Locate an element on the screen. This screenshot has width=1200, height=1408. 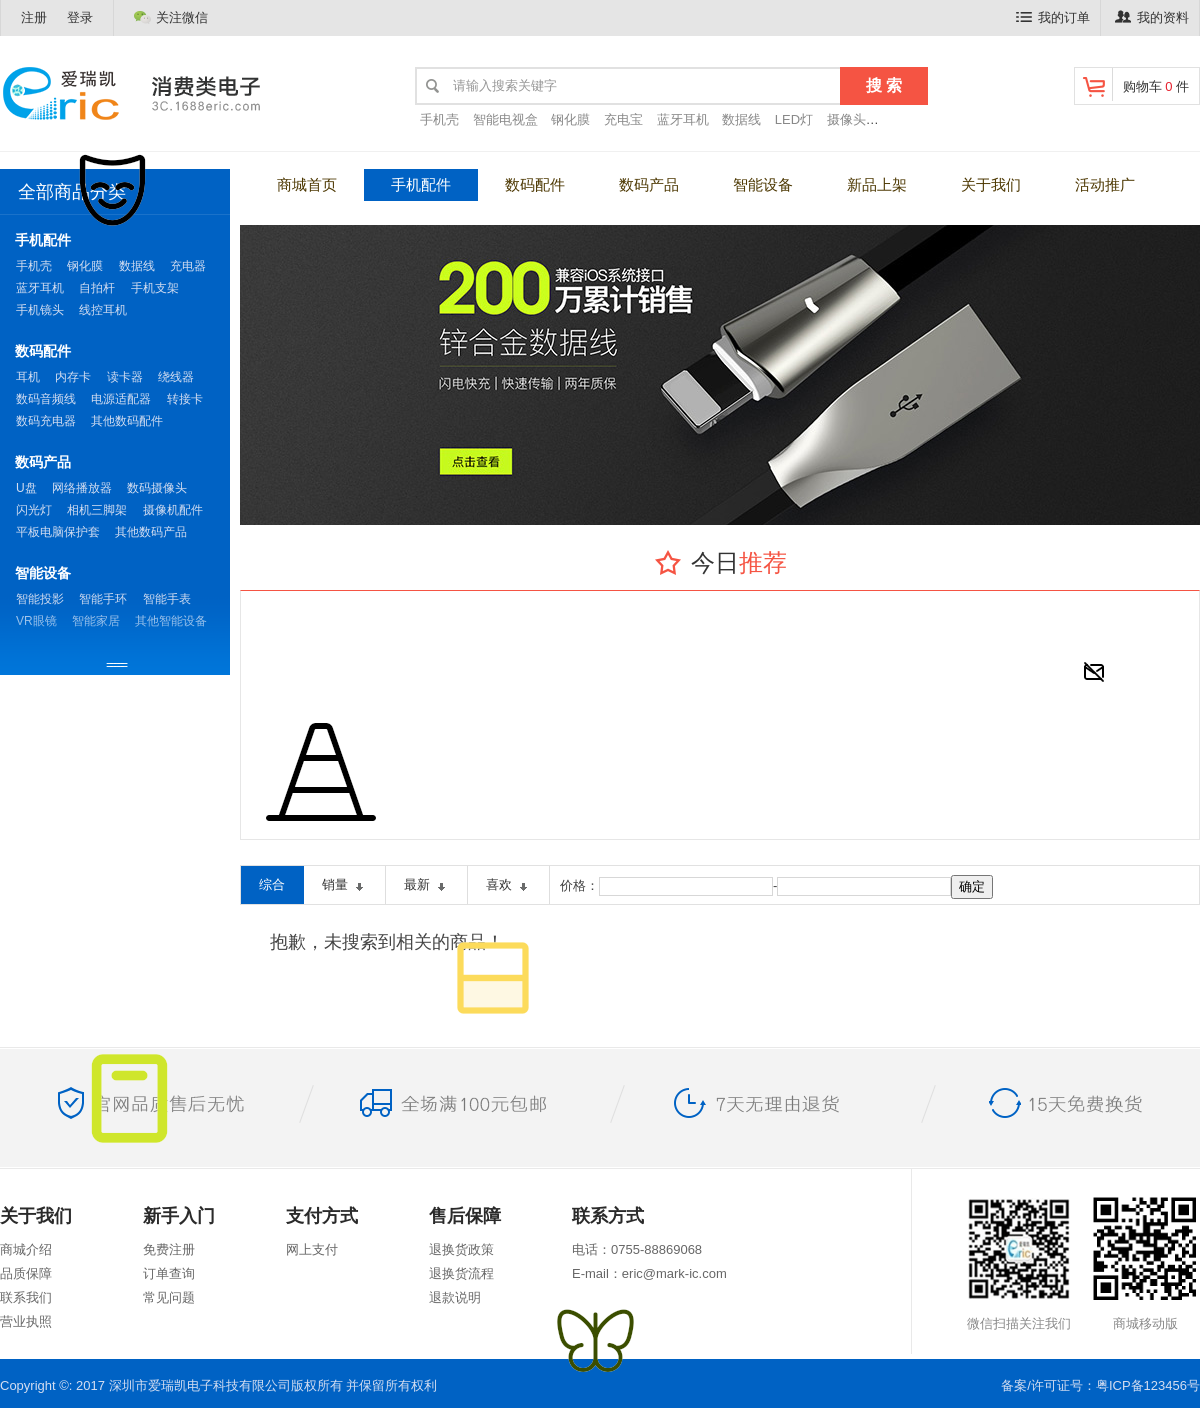
access theater or entertainment mode is located at coordinates (112, 187).